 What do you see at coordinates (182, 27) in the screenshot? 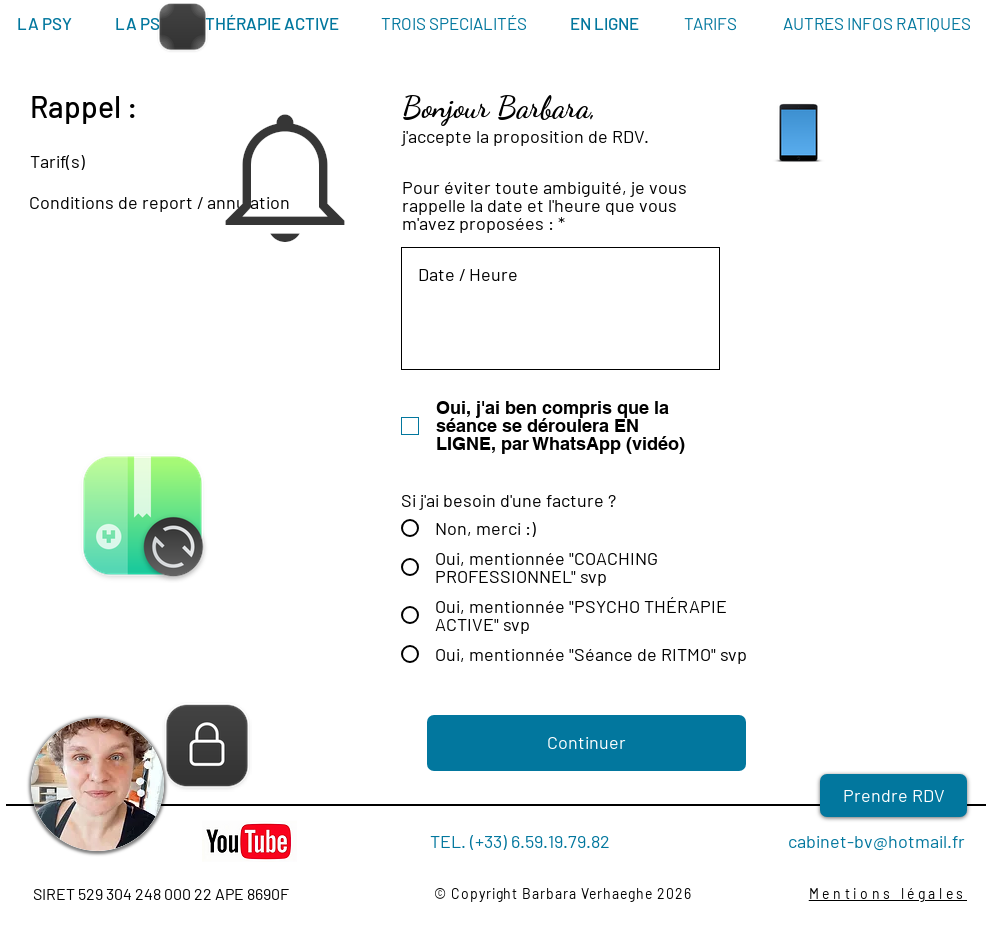
I see `configure screen edge gestures and hot corners` at bounding box center [182, 27].